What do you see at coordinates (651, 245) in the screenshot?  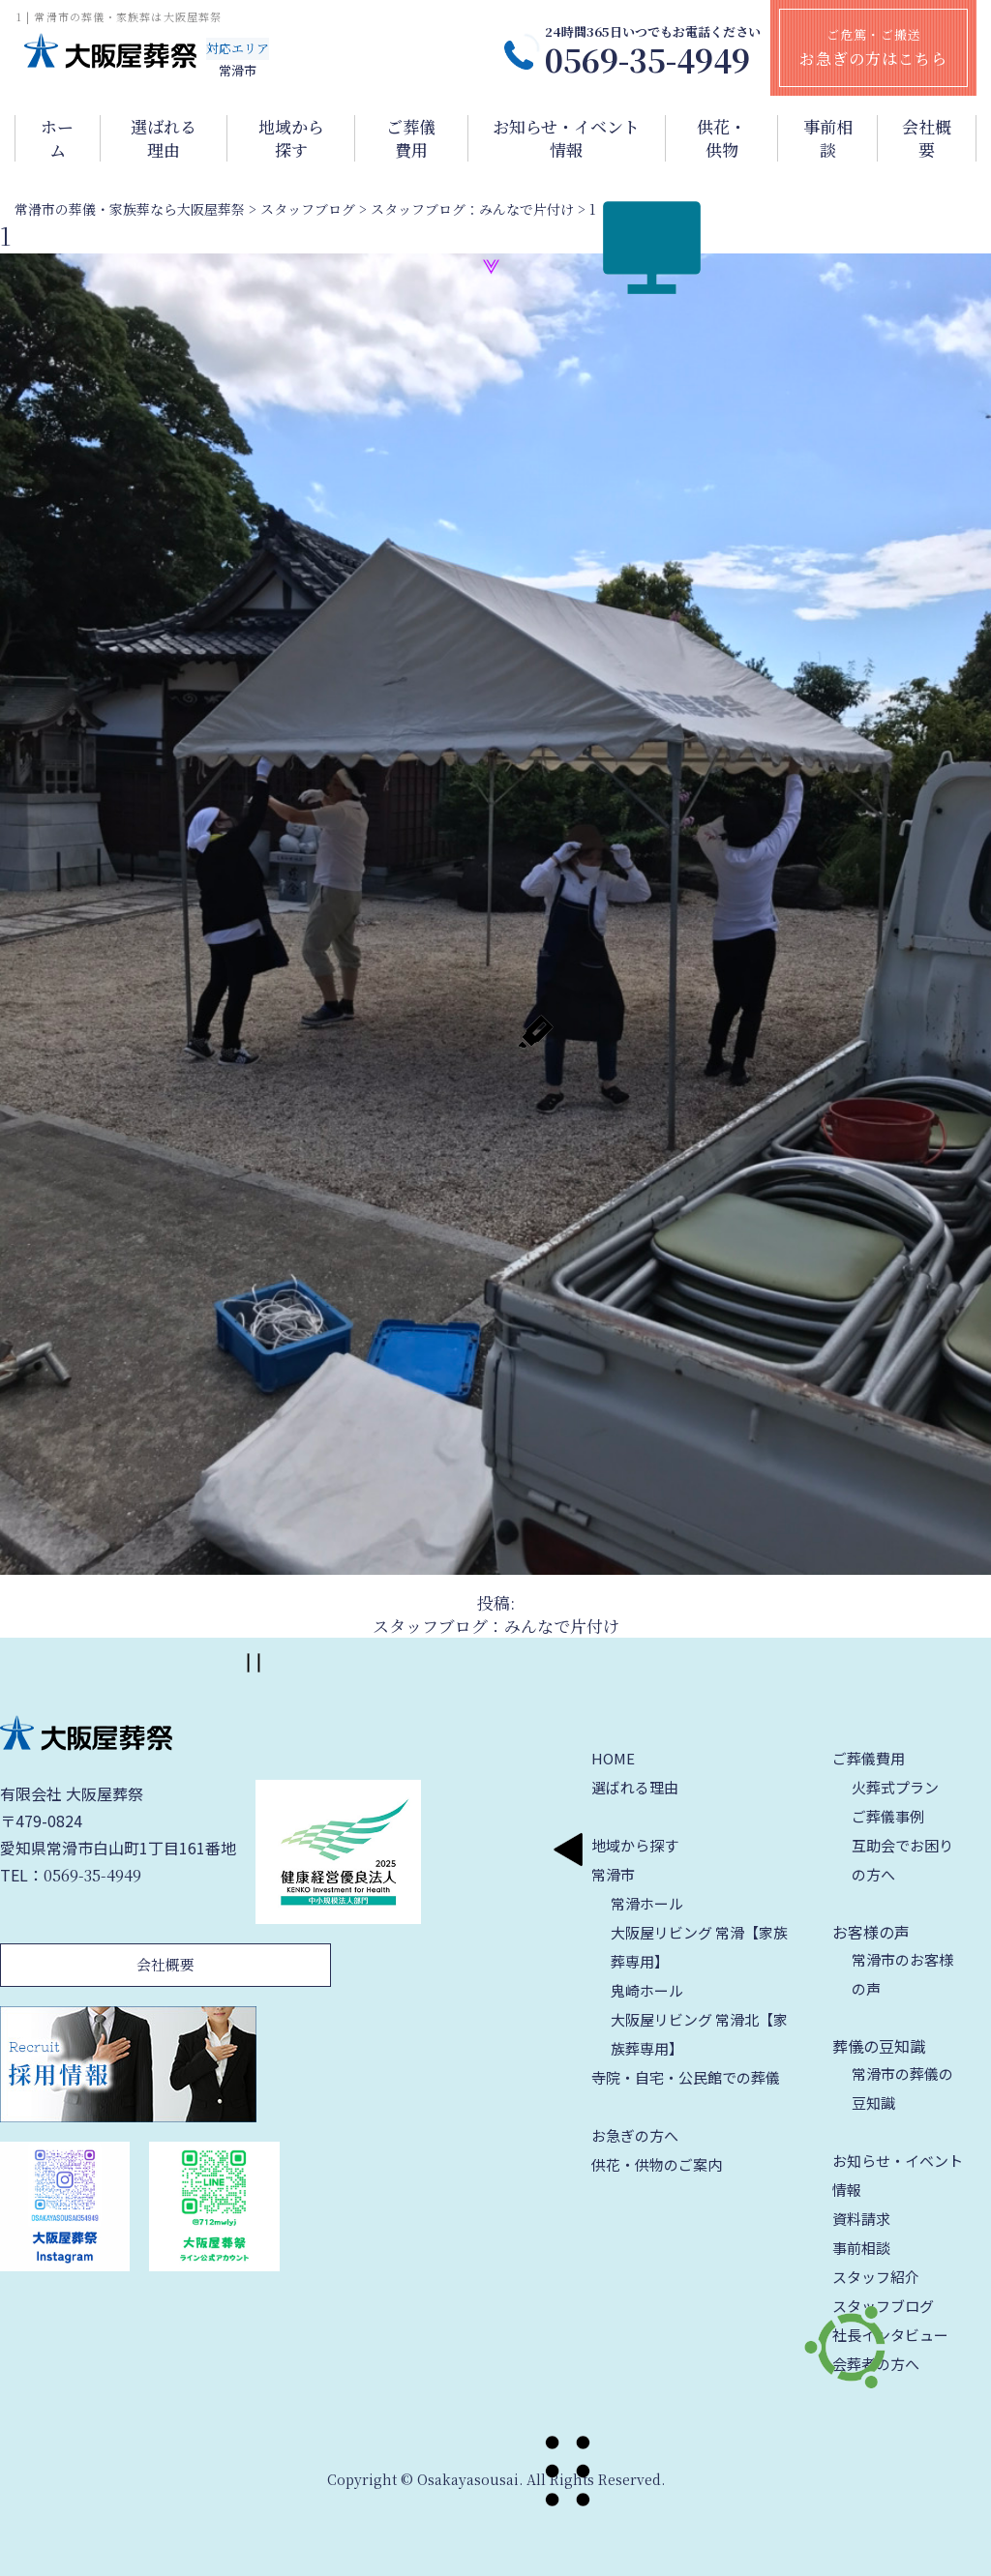 I see `access desktop or computer settings` at bounding box center [651, 245].